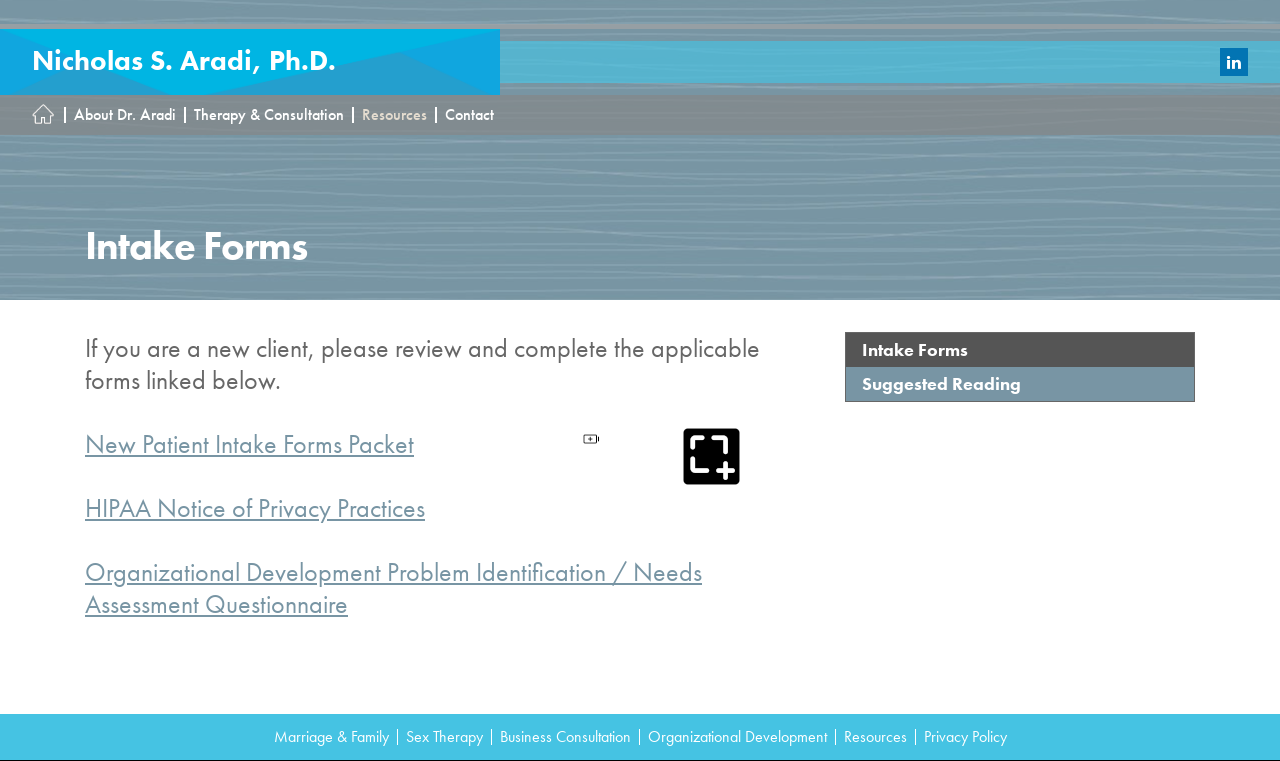 The width and height of the screenshot is (1280, 761). Describe the element at coordinates (591, 439) in the screenshot. I see `add or extend battery life` at that location.